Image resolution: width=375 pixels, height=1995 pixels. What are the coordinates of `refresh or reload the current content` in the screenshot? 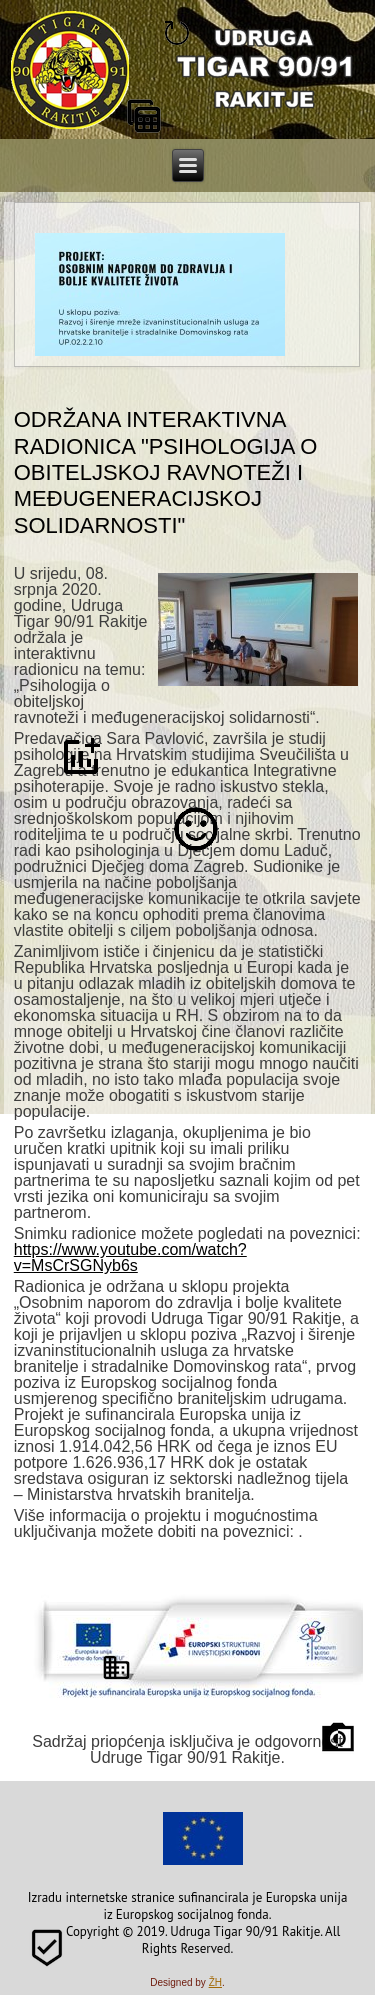 It's located at (177, 33).